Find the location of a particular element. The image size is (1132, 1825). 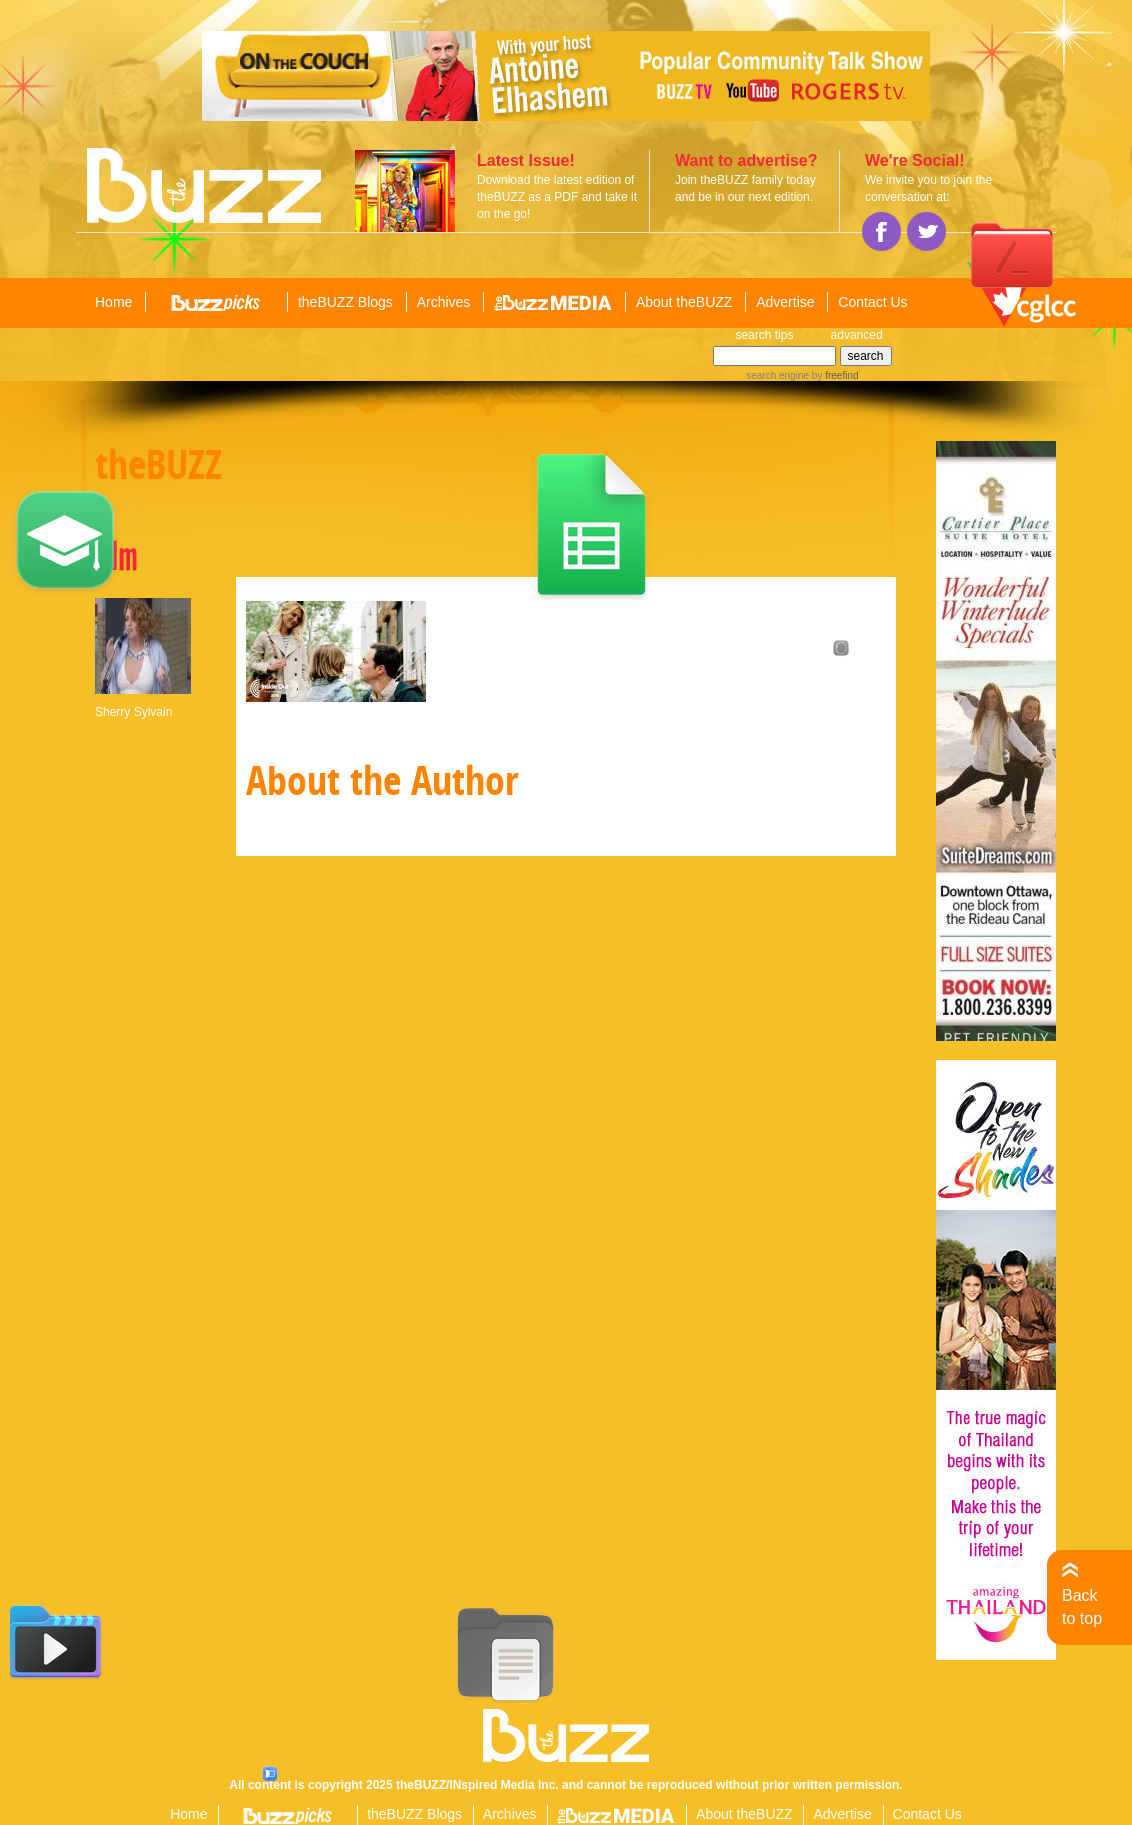

access the root directory folder is located at coordinates (1012, 255).